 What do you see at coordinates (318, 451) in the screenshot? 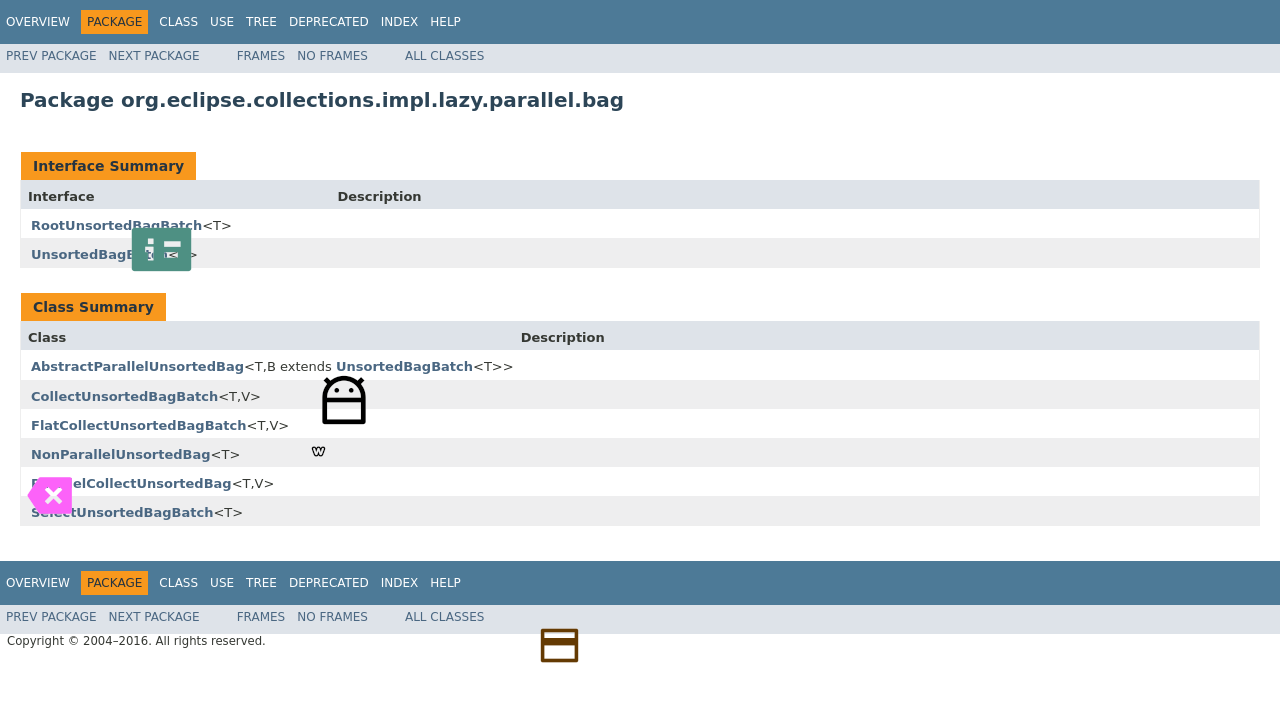
I see `weebly website builder logo` at bounding box center [318, 451].